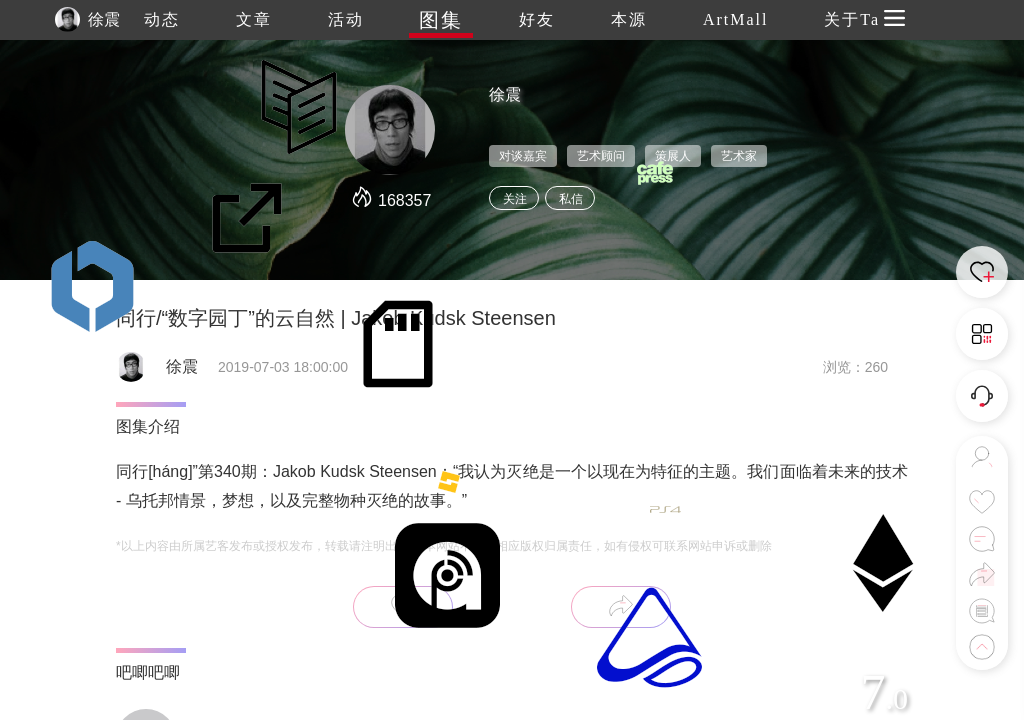  What do you see at coordinates (247, 218) in the screenshot?
I see `open link in a new tab or window` at bounding box center [247, 218].